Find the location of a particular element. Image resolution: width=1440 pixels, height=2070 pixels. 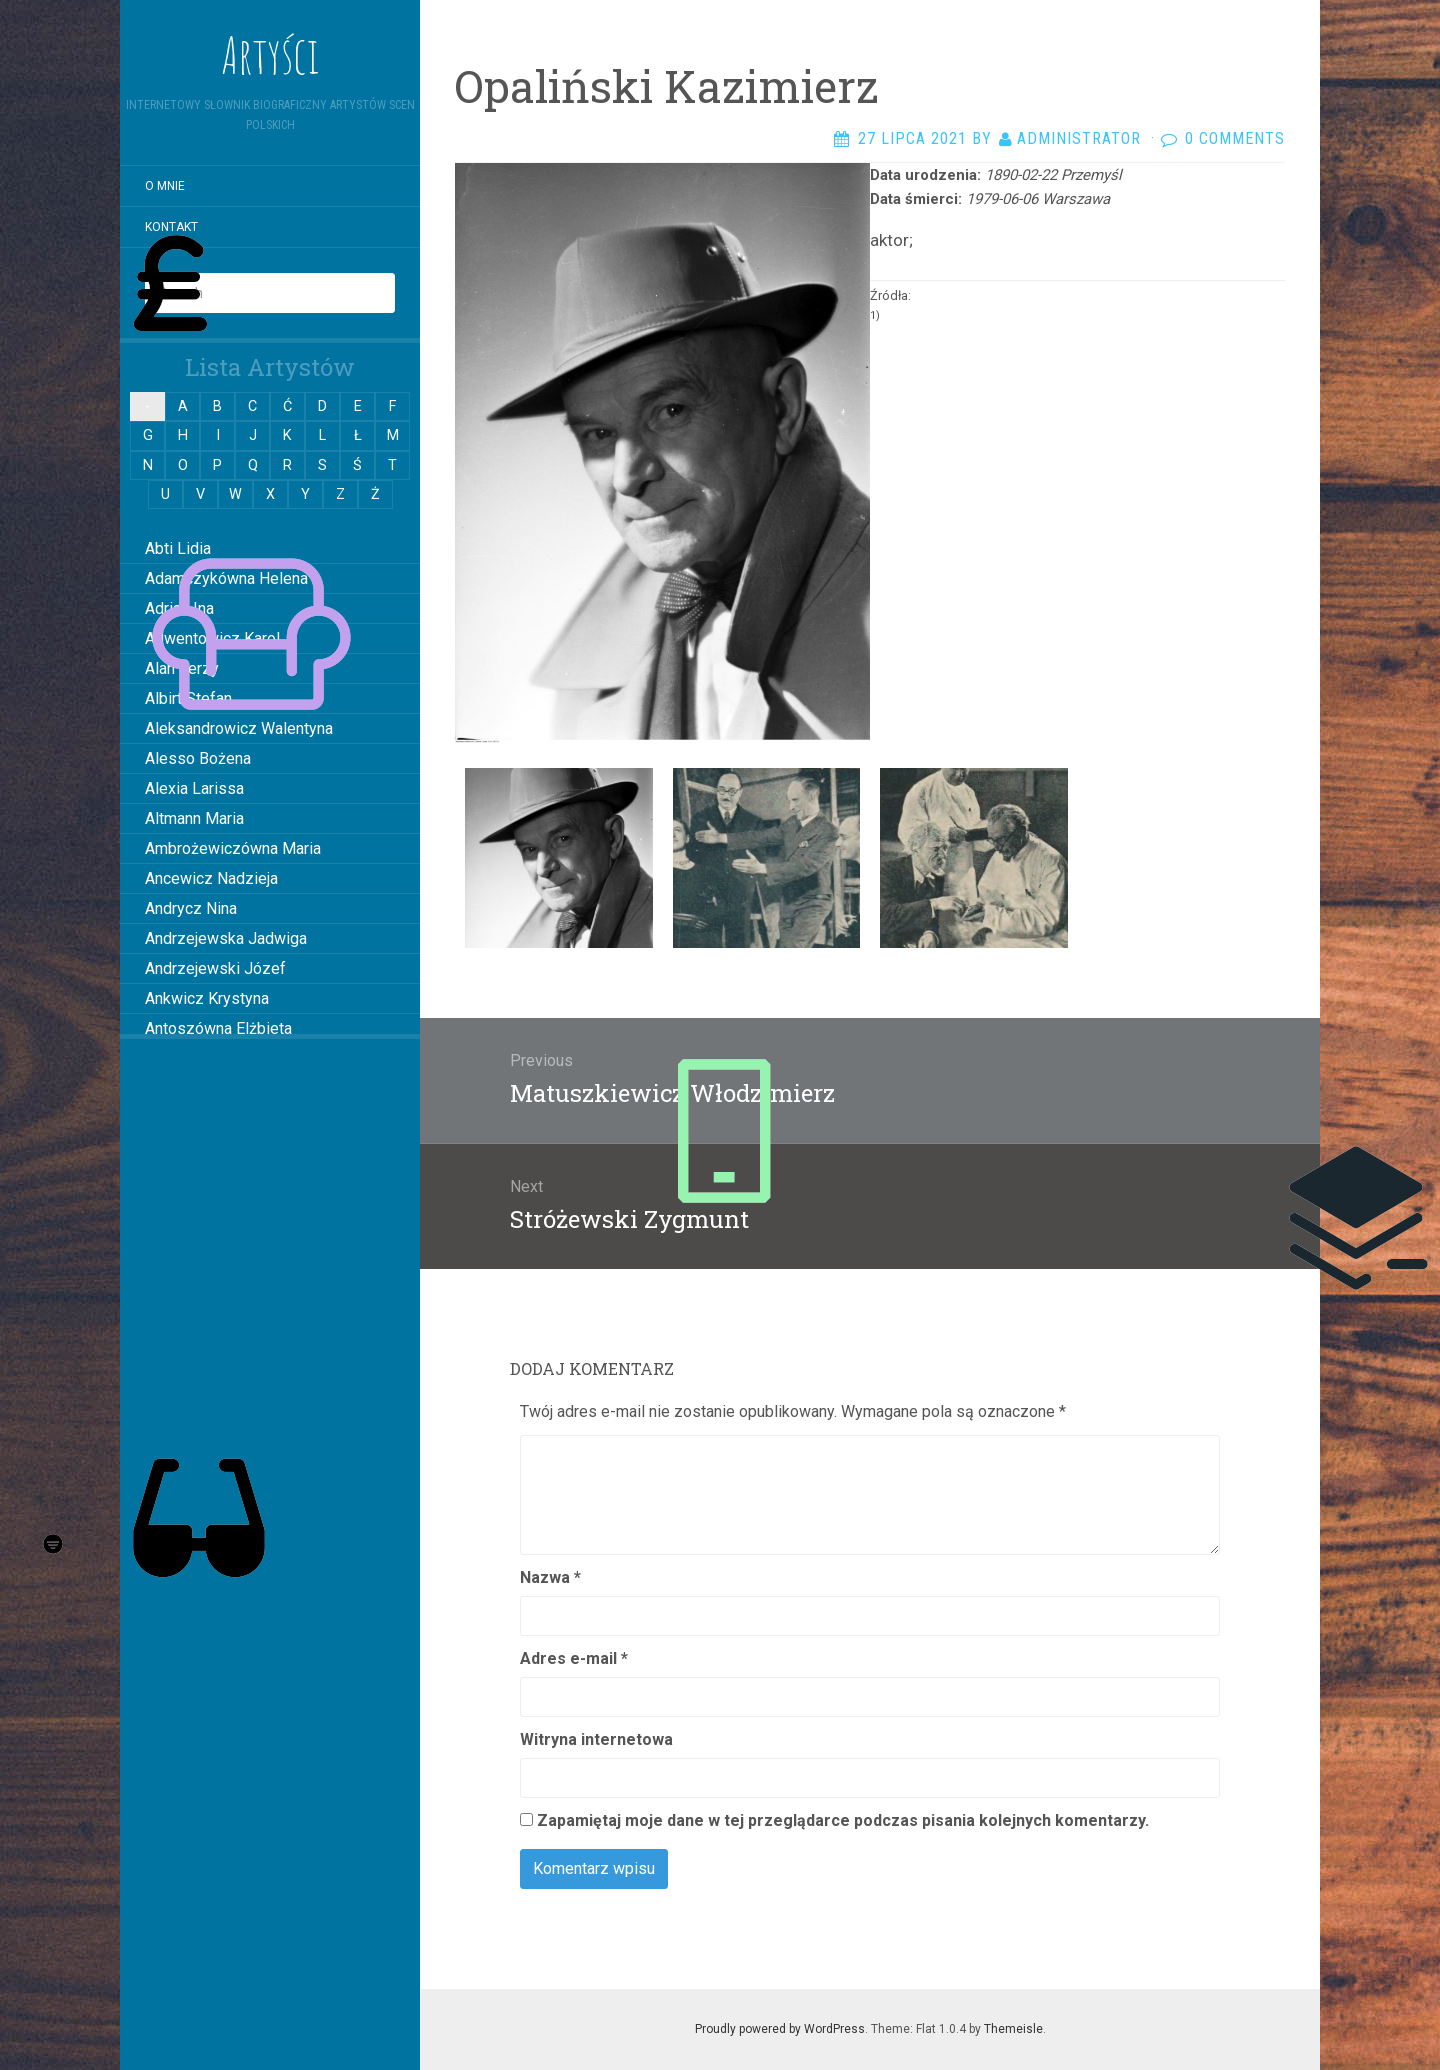

filter or sort content is located at coordinates (53, 1544).